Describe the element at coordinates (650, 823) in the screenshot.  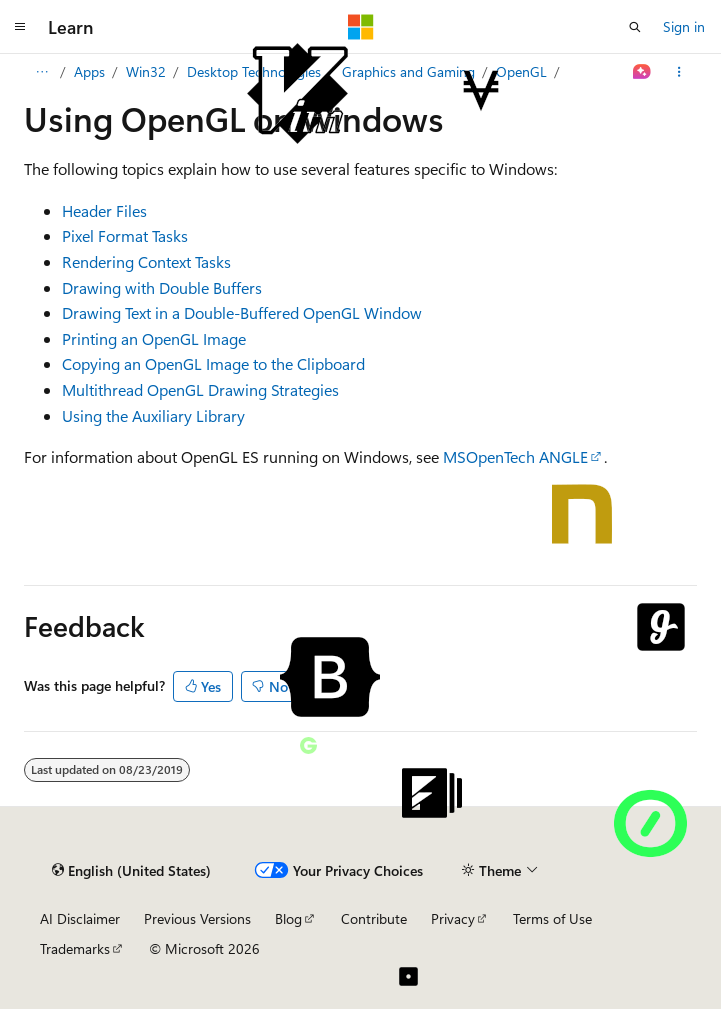
I see `automattic company logo` at that location.